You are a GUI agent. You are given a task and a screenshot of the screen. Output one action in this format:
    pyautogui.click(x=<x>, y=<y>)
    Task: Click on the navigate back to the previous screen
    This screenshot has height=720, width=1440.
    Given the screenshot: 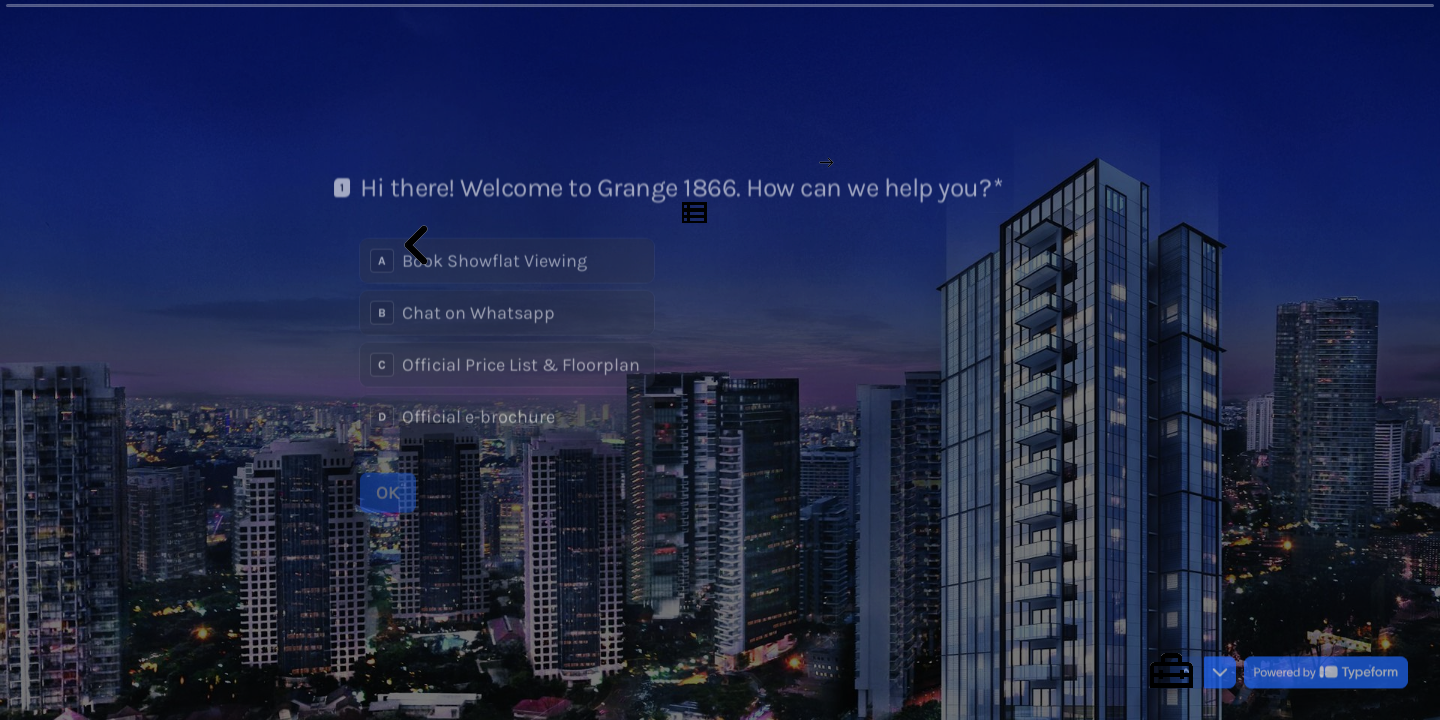 What is the action you would take?
    pyautogui.click(x=417, y=245)
    